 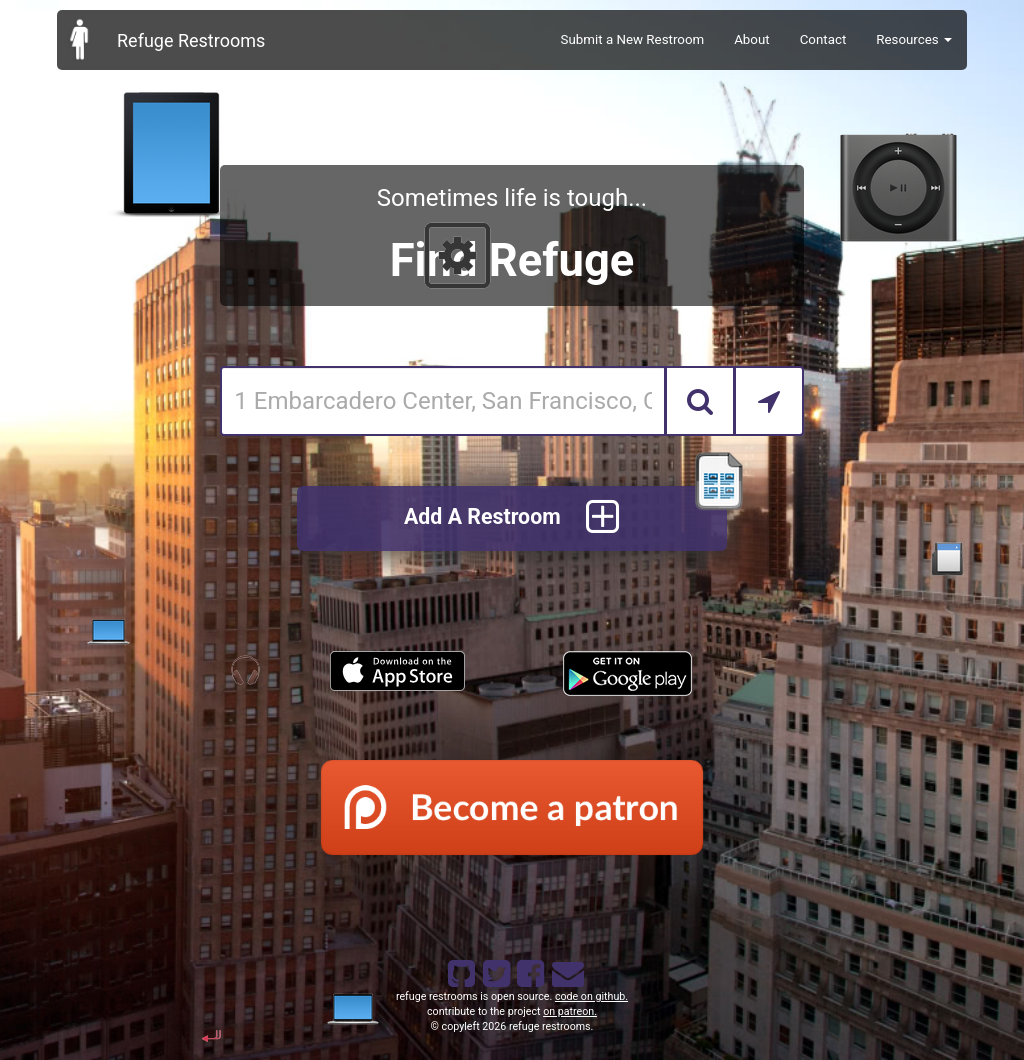 What do you see at coordinates (719, 481) in the screenshot?
I see `libreoffice master document file type` at bounding box center [719, 481].